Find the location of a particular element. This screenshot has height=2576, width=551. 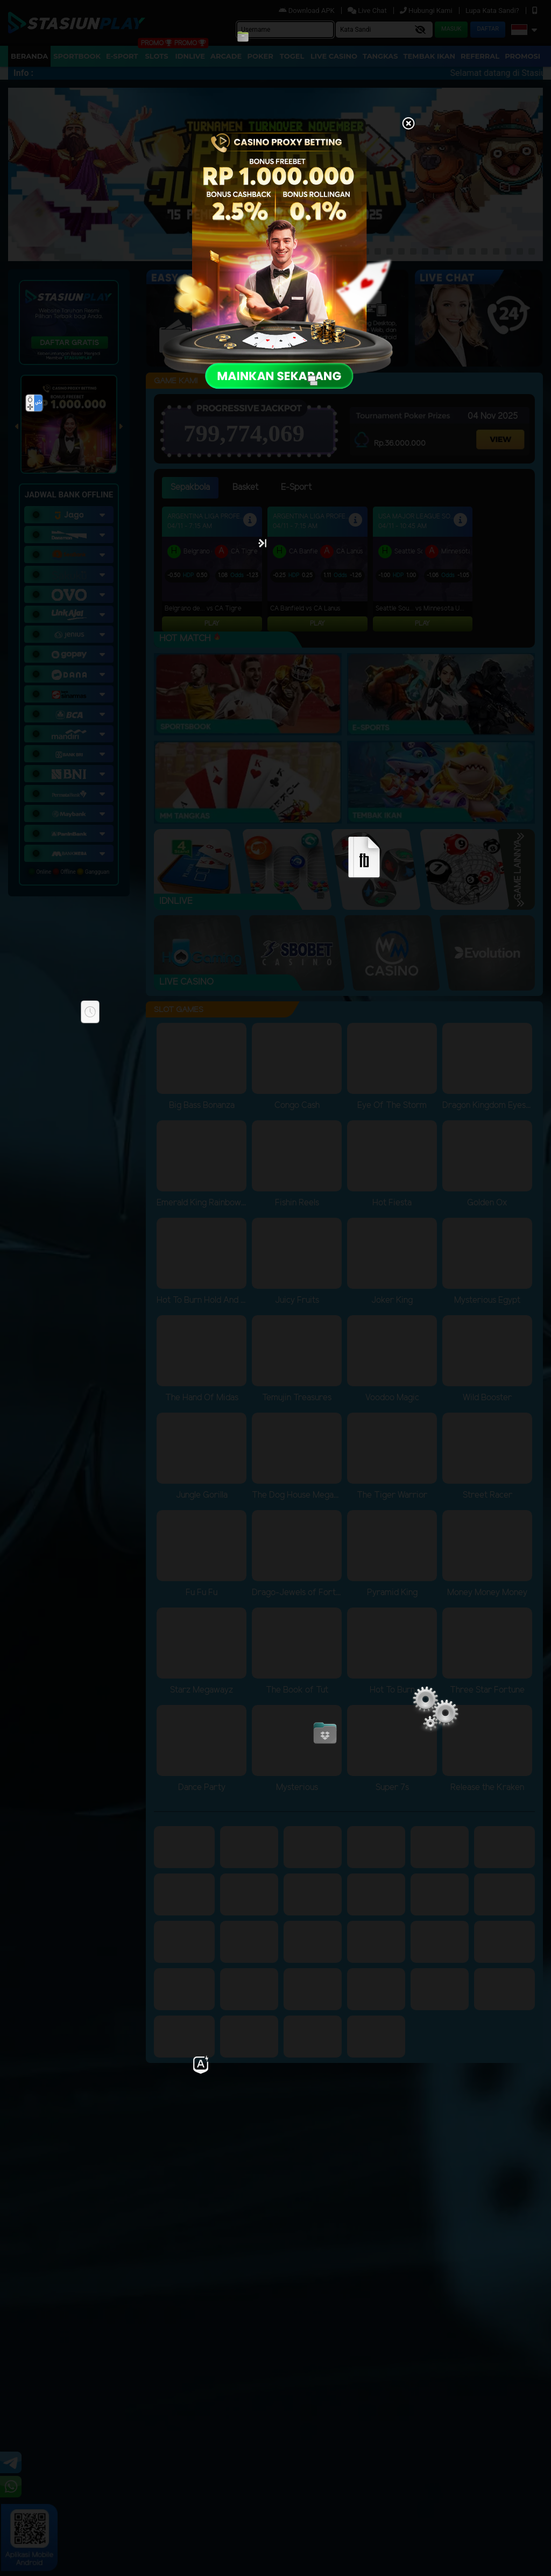

open GNOME Characters app is located at coordinates (34, 403).